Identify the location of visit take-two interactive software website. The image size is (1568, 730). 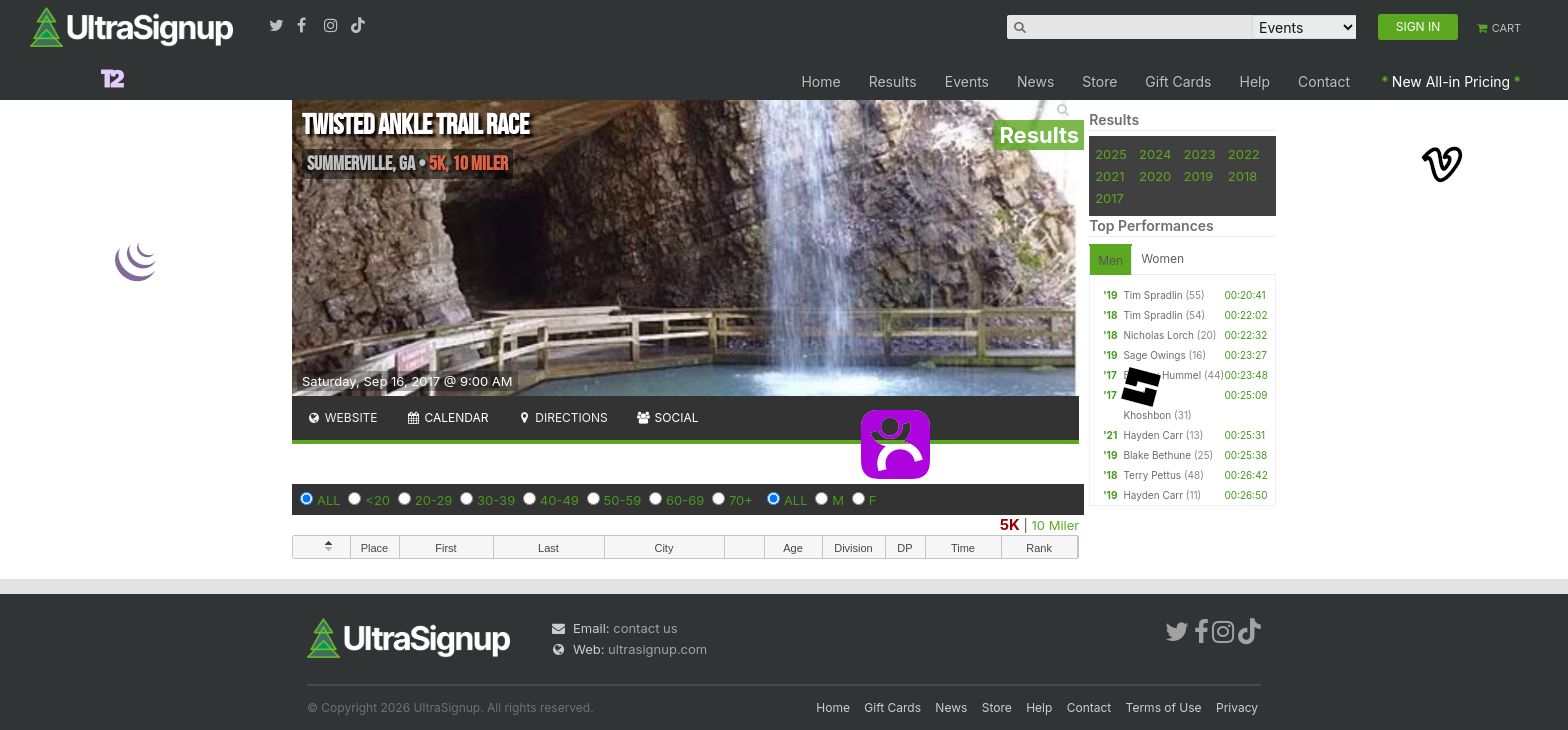
(112, 78).